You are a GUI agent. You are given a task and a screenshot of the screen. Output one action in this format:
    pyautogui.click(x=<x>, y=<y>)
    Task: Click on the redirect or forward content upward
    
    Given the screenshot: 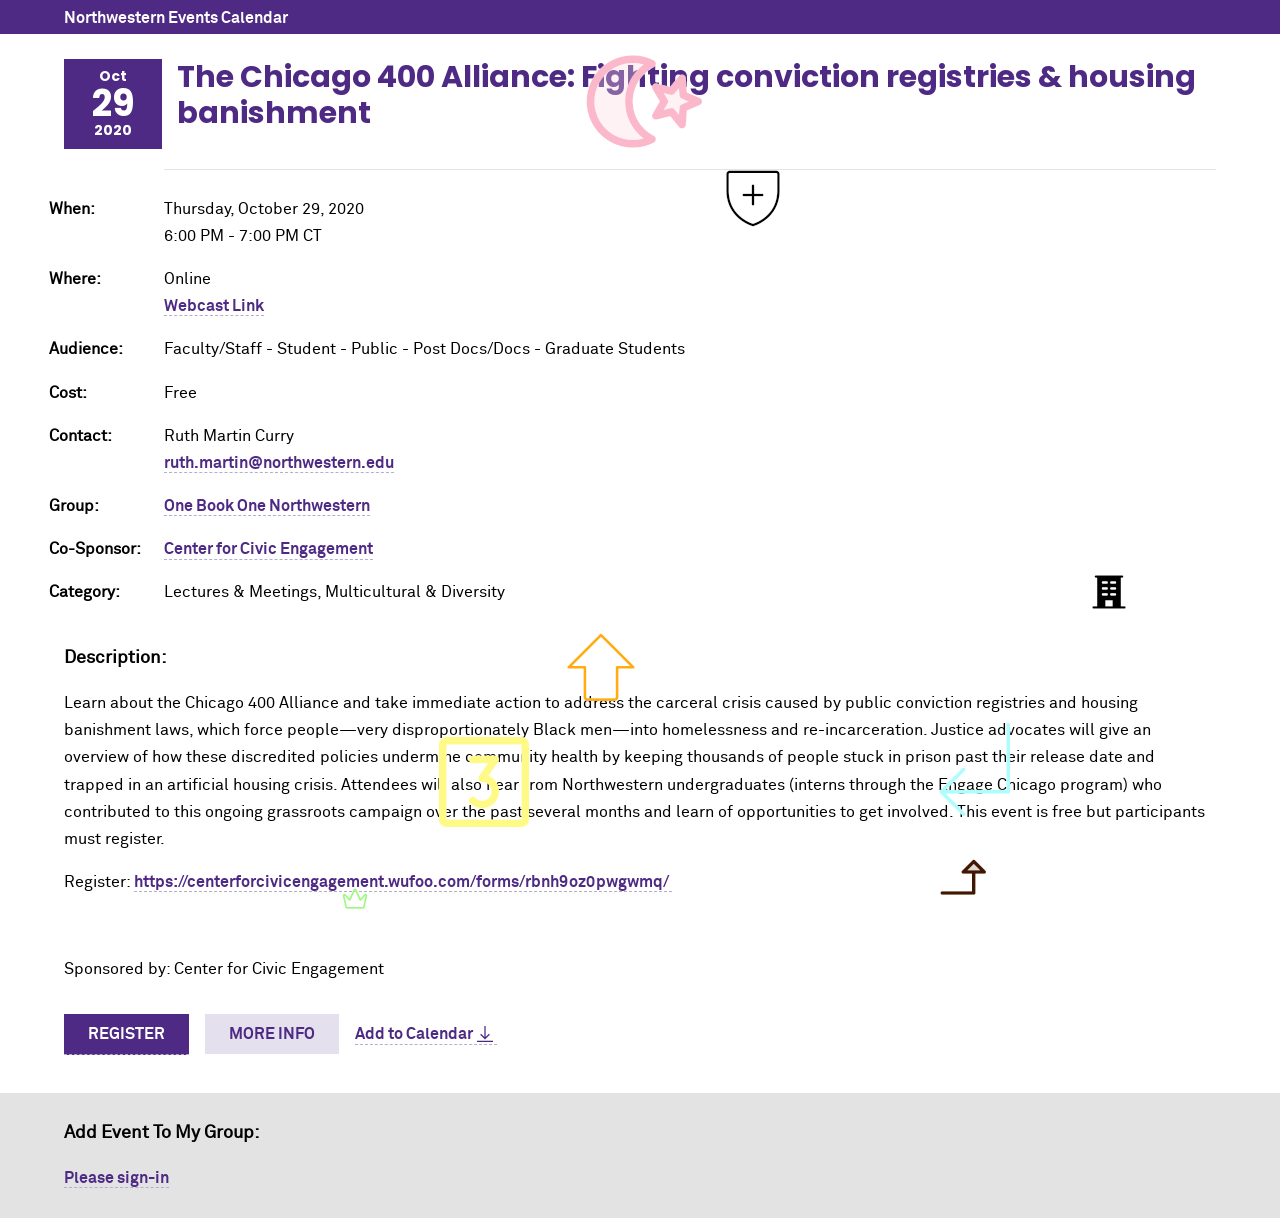 What is the action you would take?
    pyautogui.click(x=965, y=879)
    